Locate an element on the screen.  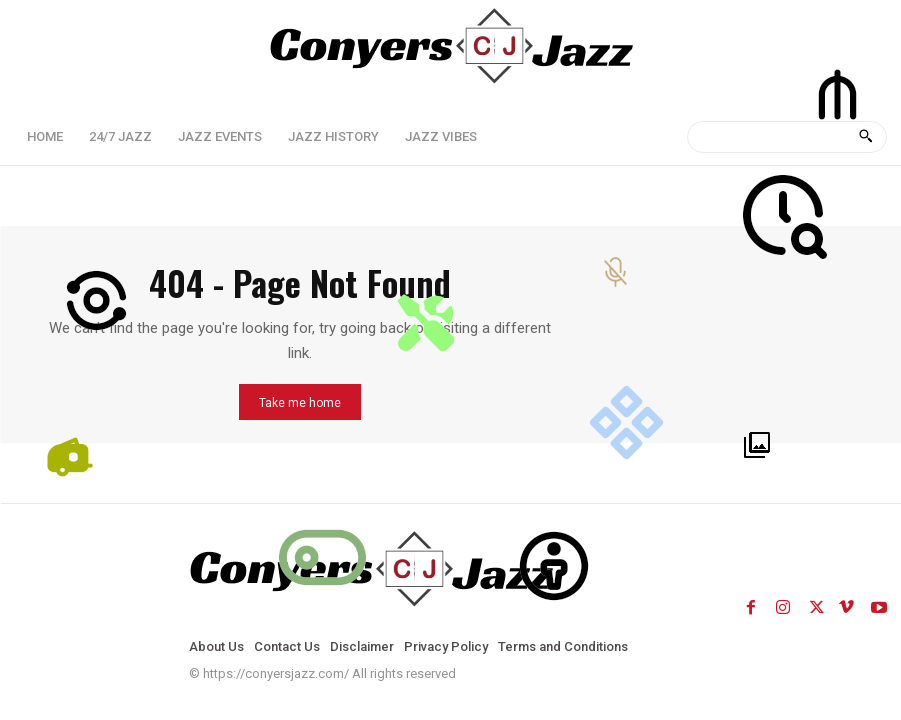
indicates azerbaijani manat currency is located at coordinates (837, 94).